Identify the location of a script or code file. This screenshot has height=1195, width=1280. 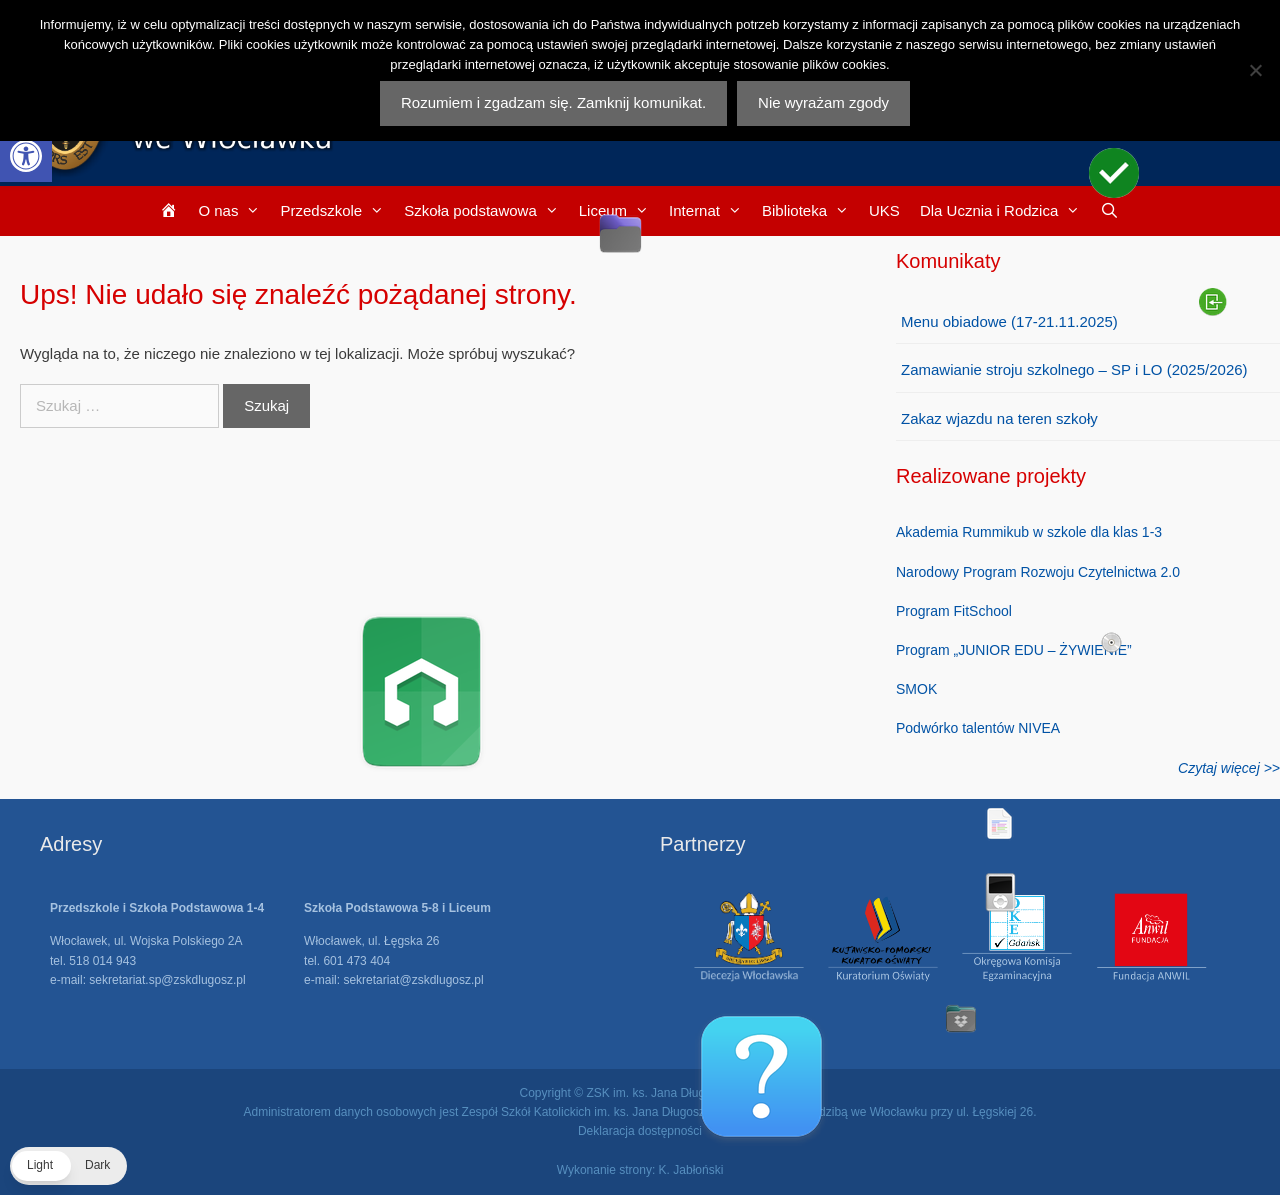
(999, 823).